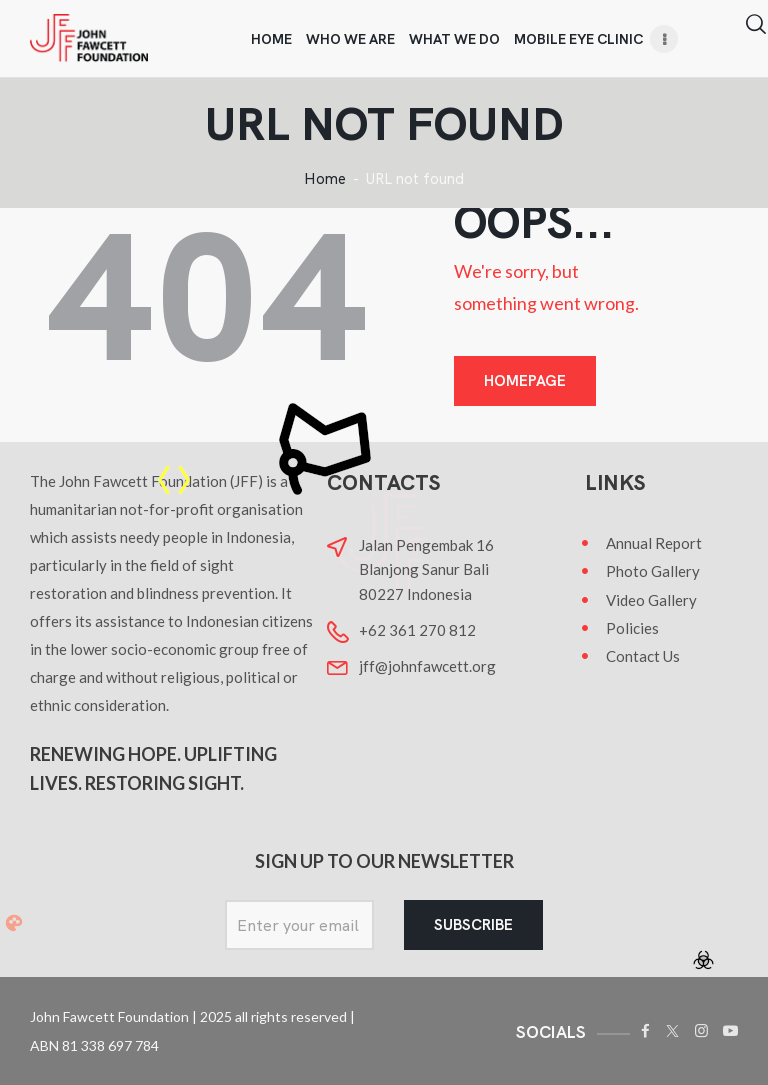 This screenshot has height=1085, width=768. What do you see at coordinates (174, 480) in the screenshot?
I see `view or edit source code` at bounding box center [174, 480].